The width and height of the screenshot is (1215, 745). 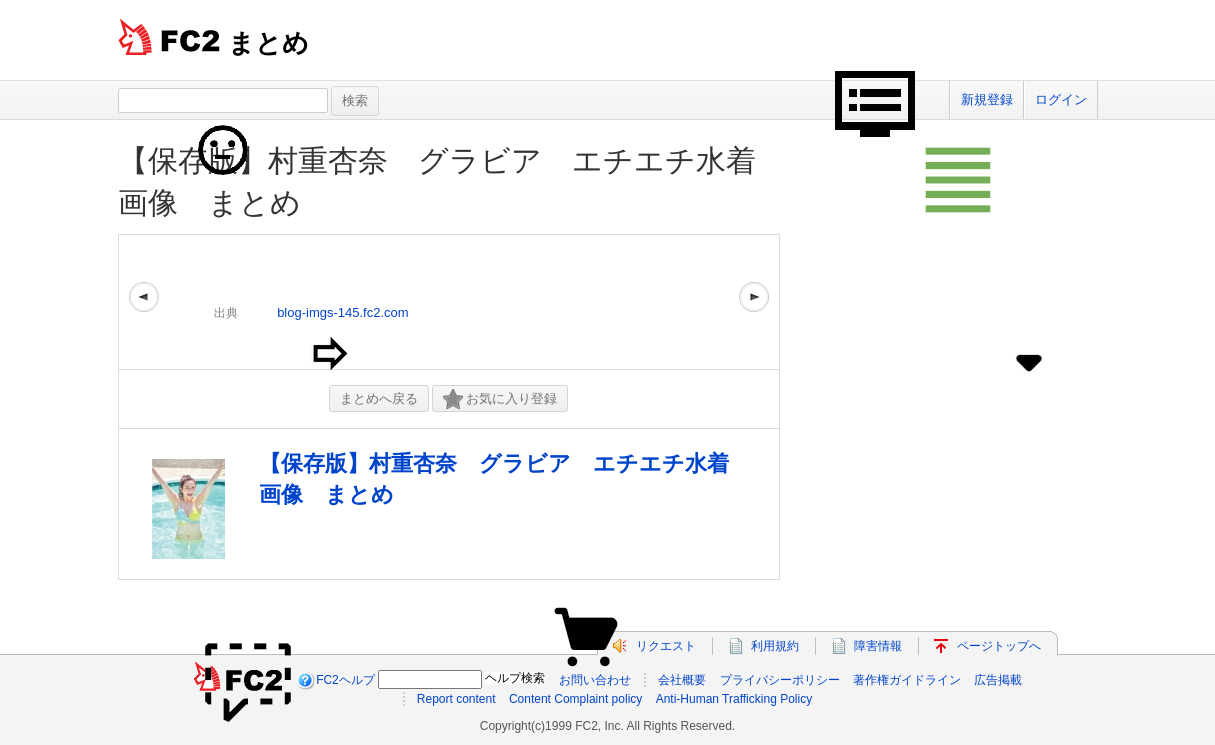 I want to click on indicates neutral feedback or rating, so click(x=223, y=150).